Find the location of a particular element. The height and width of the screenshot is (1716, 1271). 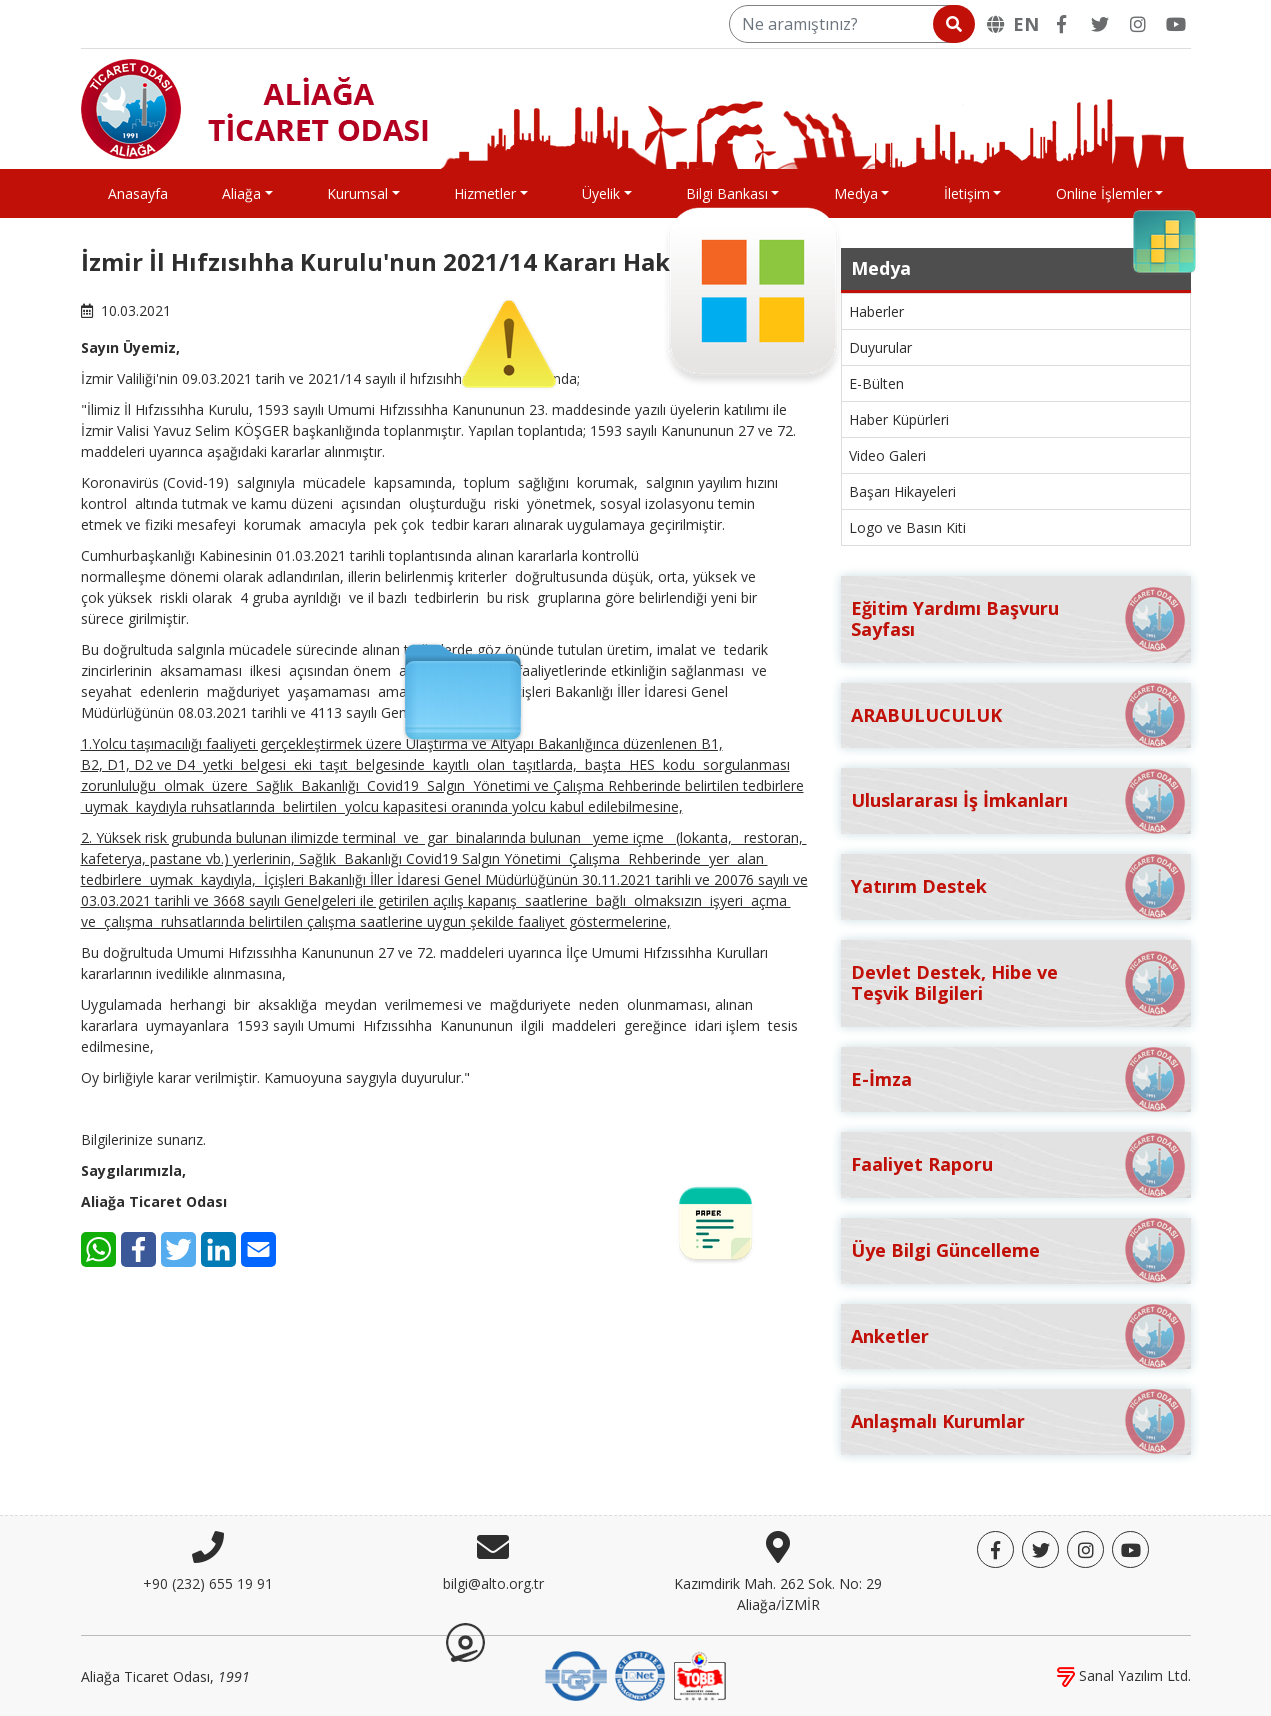

launch quadrapassel tetris-style puzzle game is located at coordinates (1164, 241).